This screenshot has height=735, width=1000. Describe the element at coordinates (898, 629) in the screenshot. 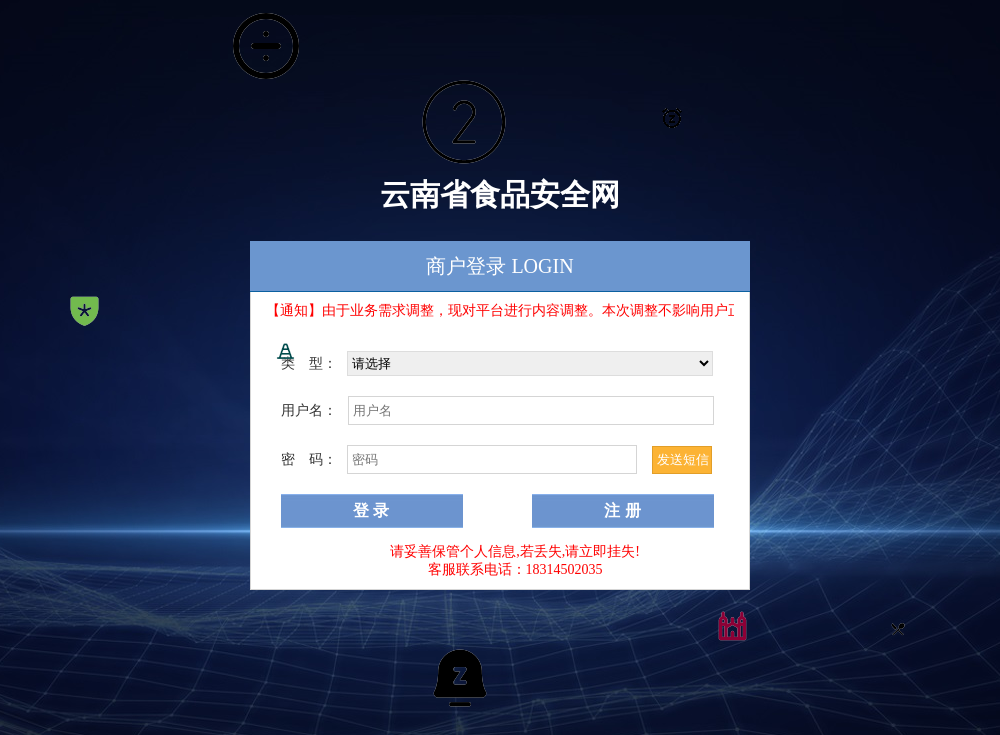

I see `find nearby restaurants` at that location.